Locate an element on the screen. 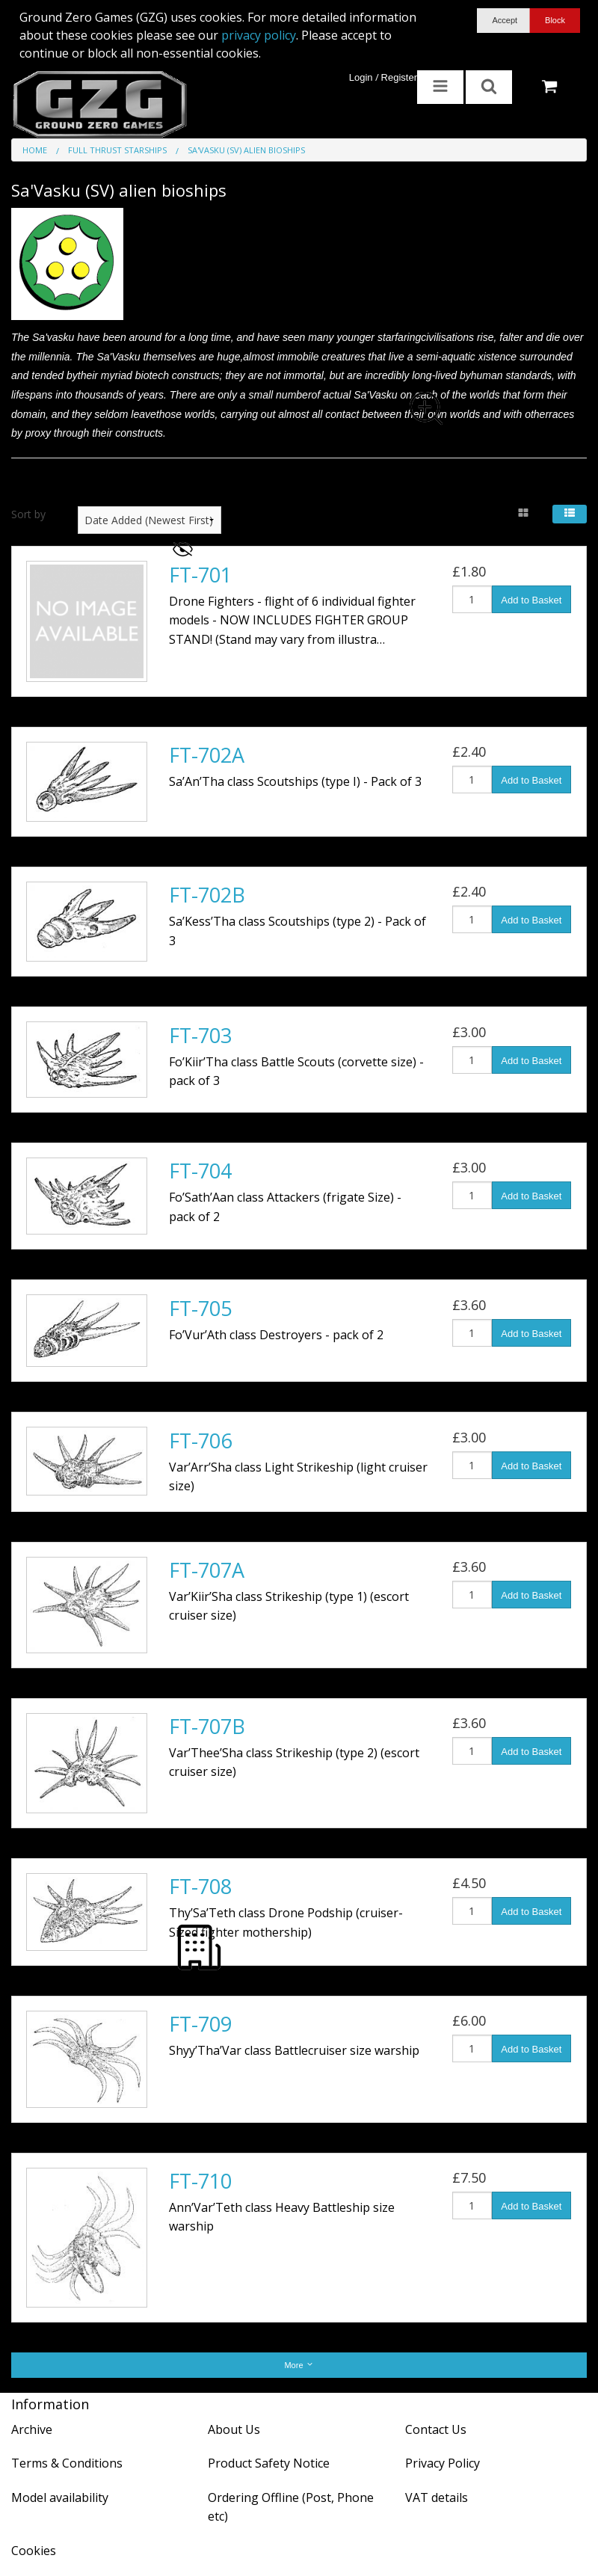  zoom in on content or image is located at coordinates (427, 409).